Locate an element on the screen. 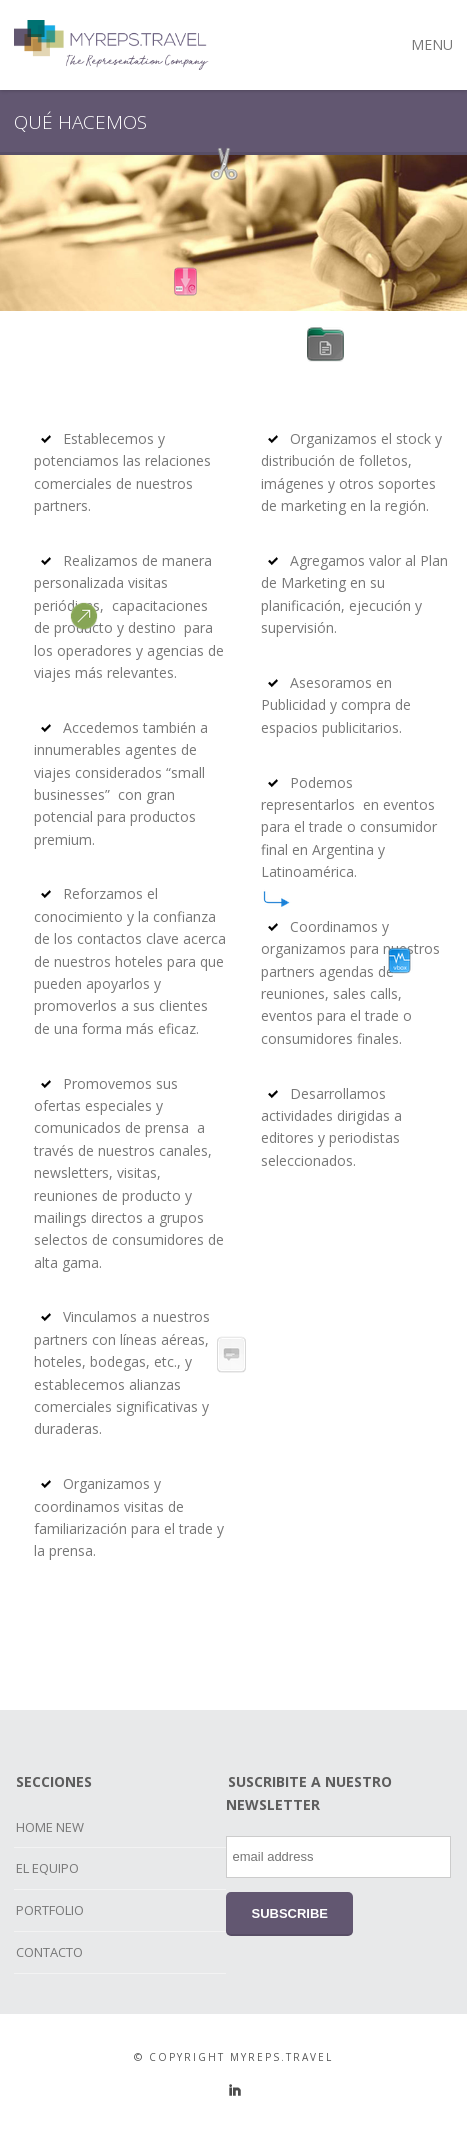 The width and height of the screenshot is (467, 2145). open synaptic package manager is located at coordinates (185, 281).